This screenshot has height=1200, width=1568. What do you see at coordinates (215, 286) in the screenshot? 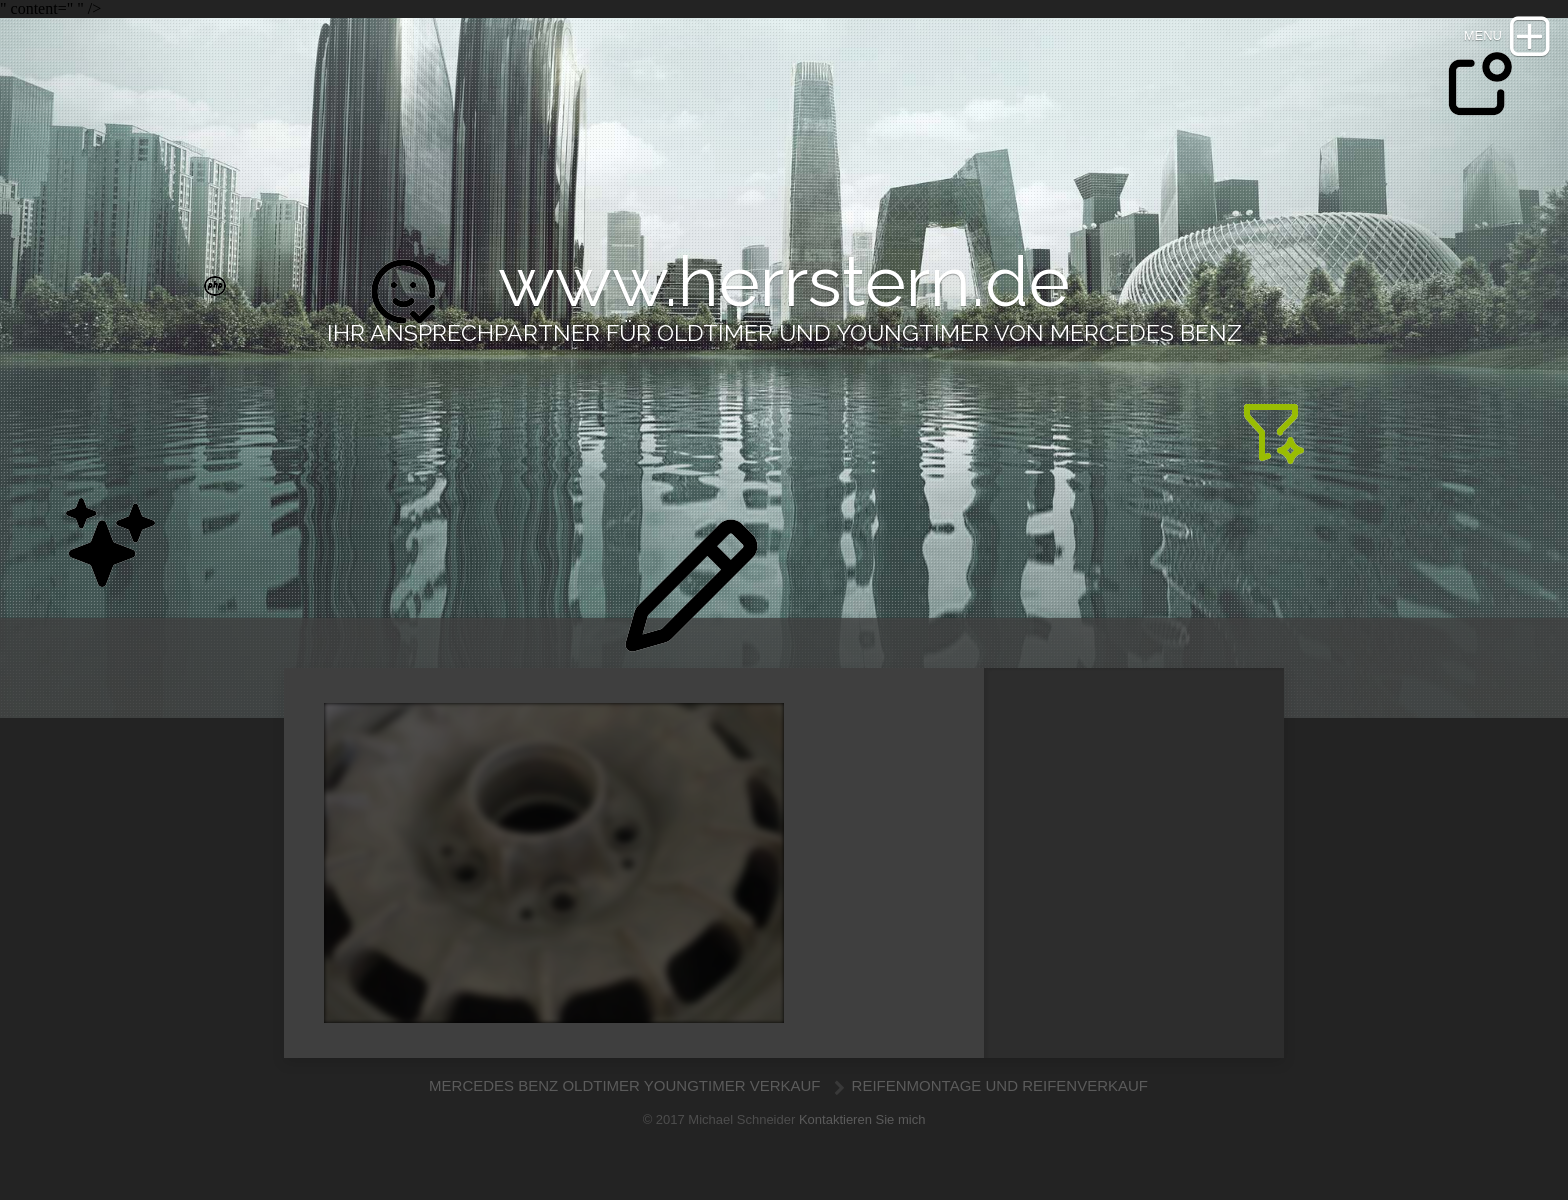
I see `indicates php programming language or technology` at bounding box center [215, 286].